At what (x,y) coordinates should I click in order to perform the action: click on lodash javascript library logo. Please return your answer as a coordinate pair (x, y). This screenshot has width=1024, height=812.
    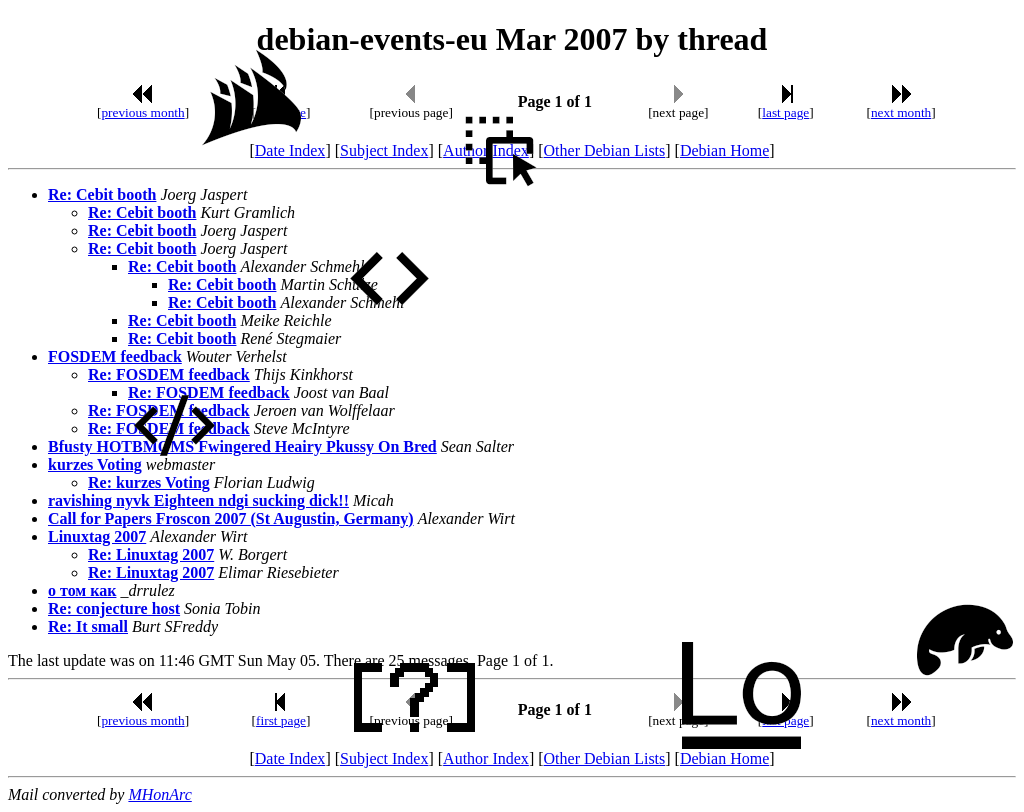
    Looking at the image, I should click on (741, 695).